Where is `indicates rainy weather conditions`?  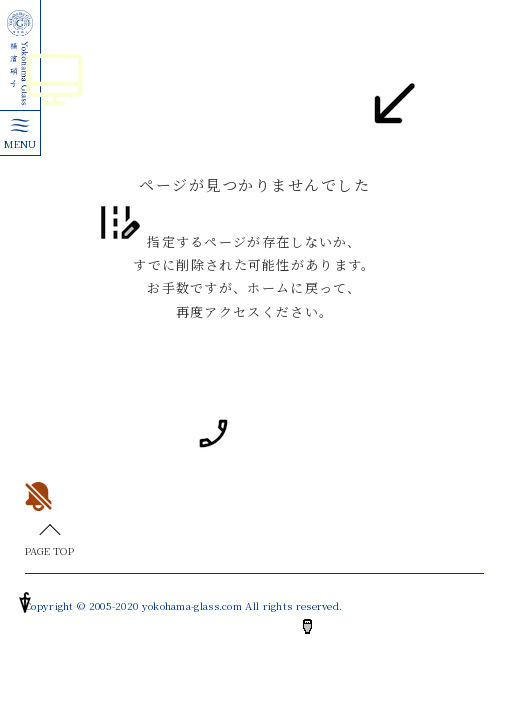 indicates rainy weather conditions is located at coordinates (25, 603).